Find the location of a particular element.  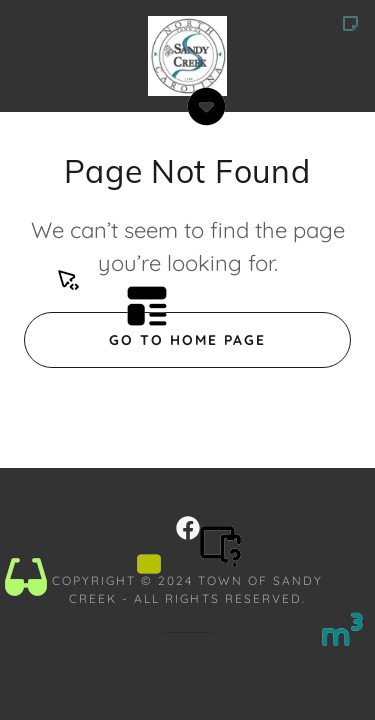

create a new note is located at coordinates (350, 23).